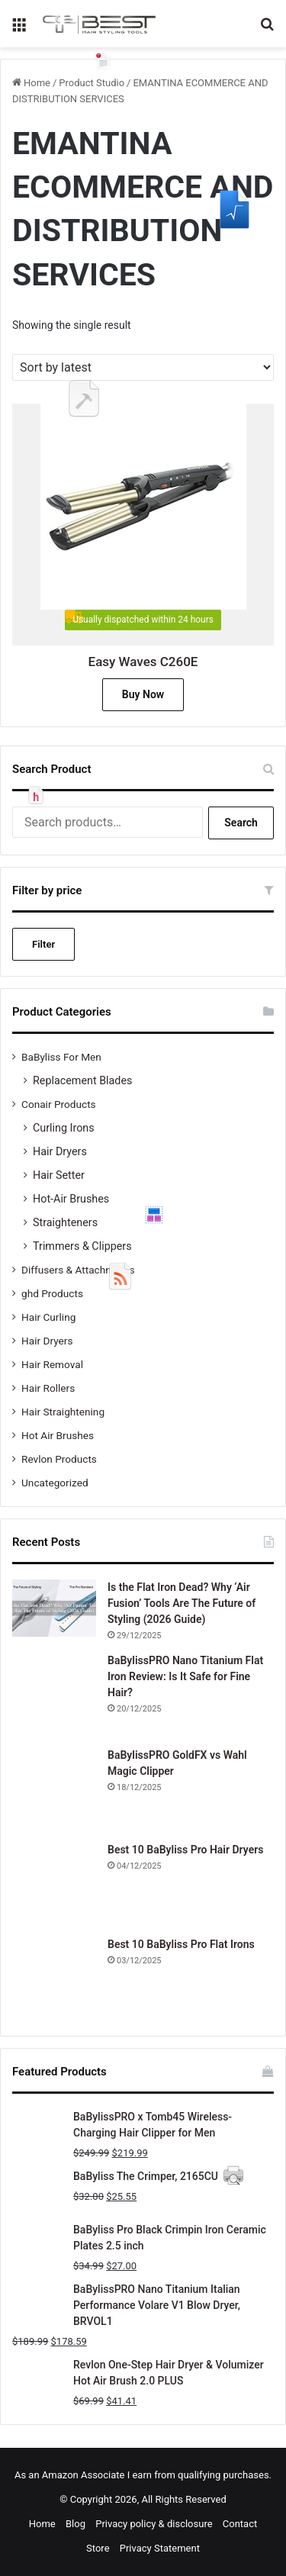  Describe the element at coordinates (234, 210) in the screenshot. I see `a root data file or scientific dataset document` at that location.